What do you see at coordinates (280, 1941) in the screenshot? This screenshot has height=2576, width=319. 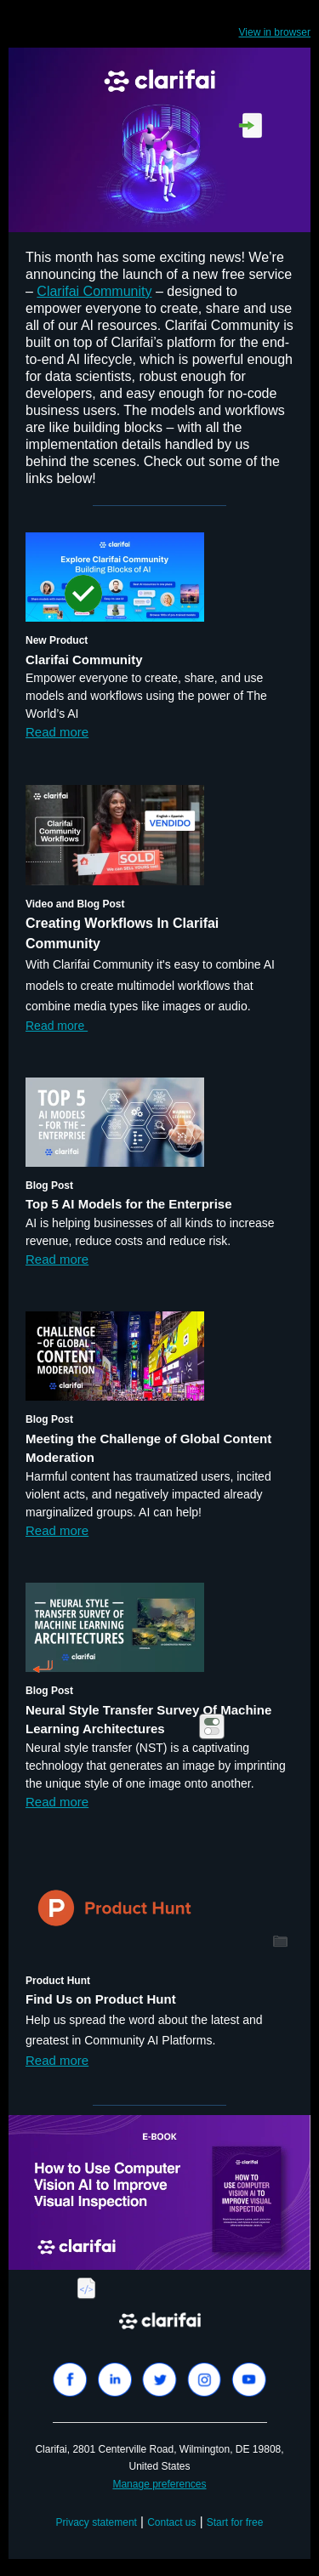 I see `selected folder in mail sidebar` at bounding box center [280, 1941].